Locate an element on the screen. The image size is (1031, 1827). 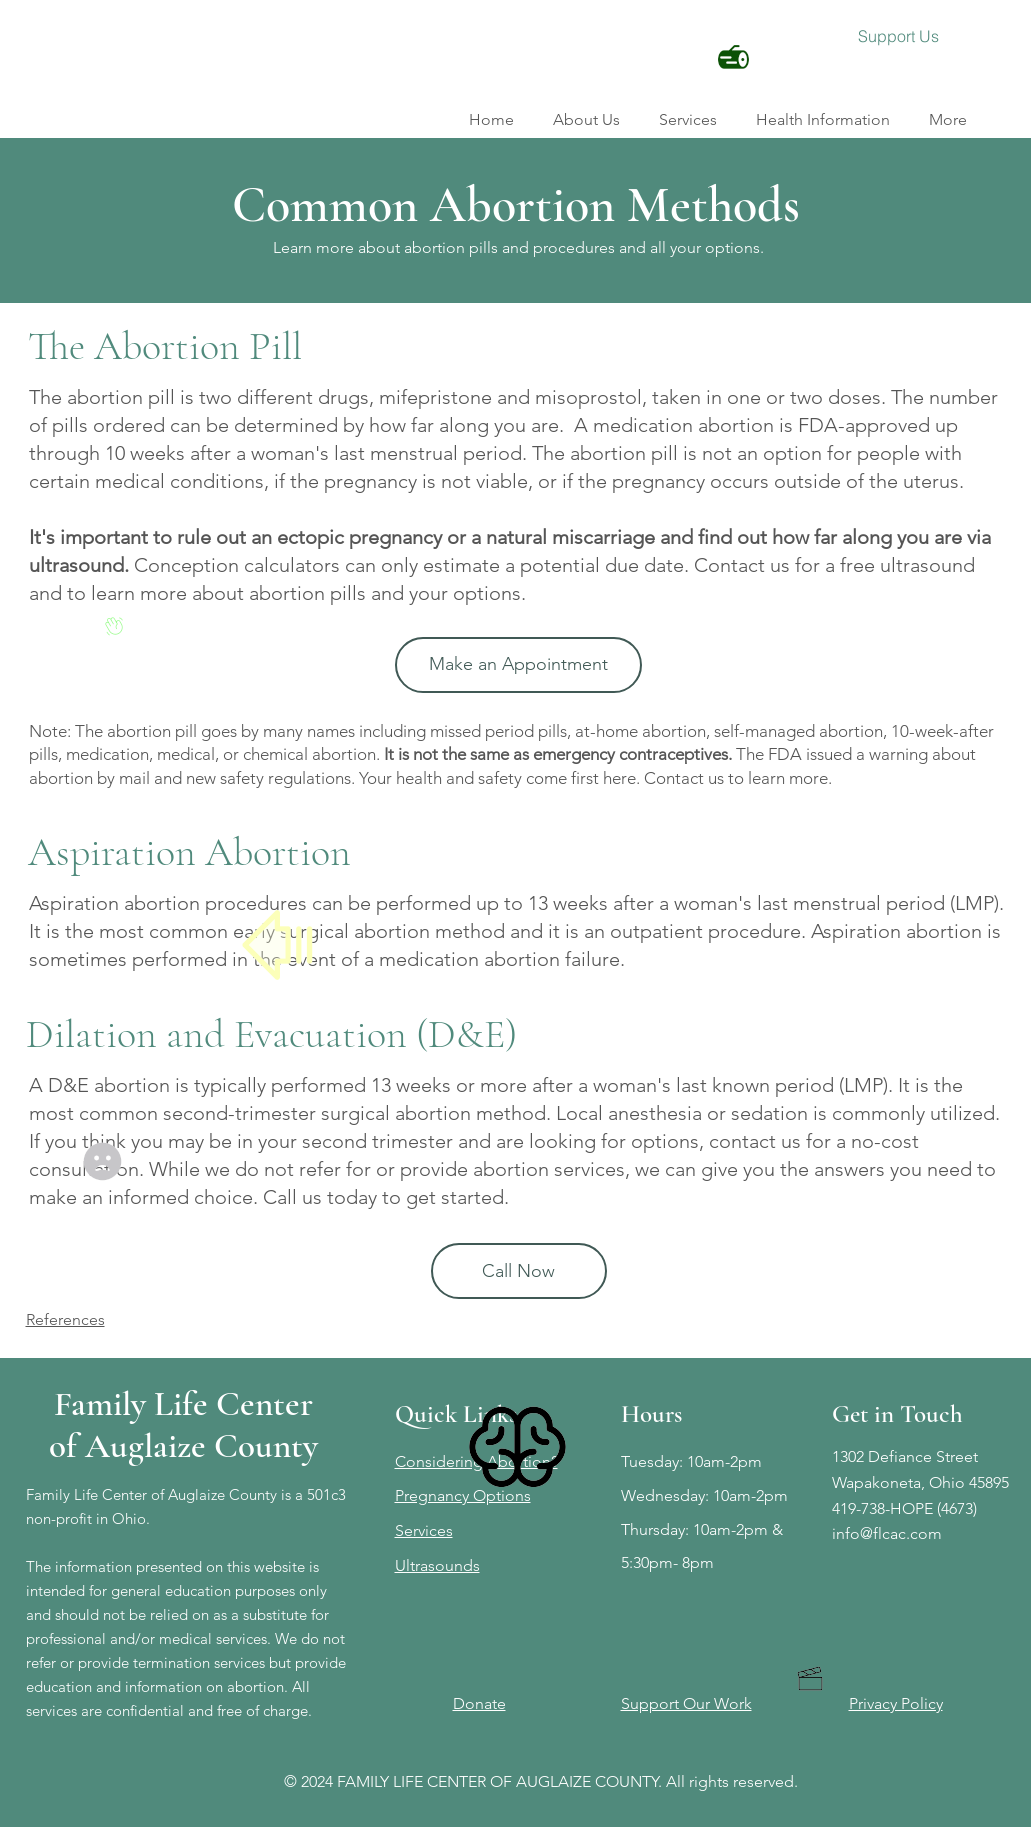
submit negative feedback or rating is located at coordinates (102, 1161).